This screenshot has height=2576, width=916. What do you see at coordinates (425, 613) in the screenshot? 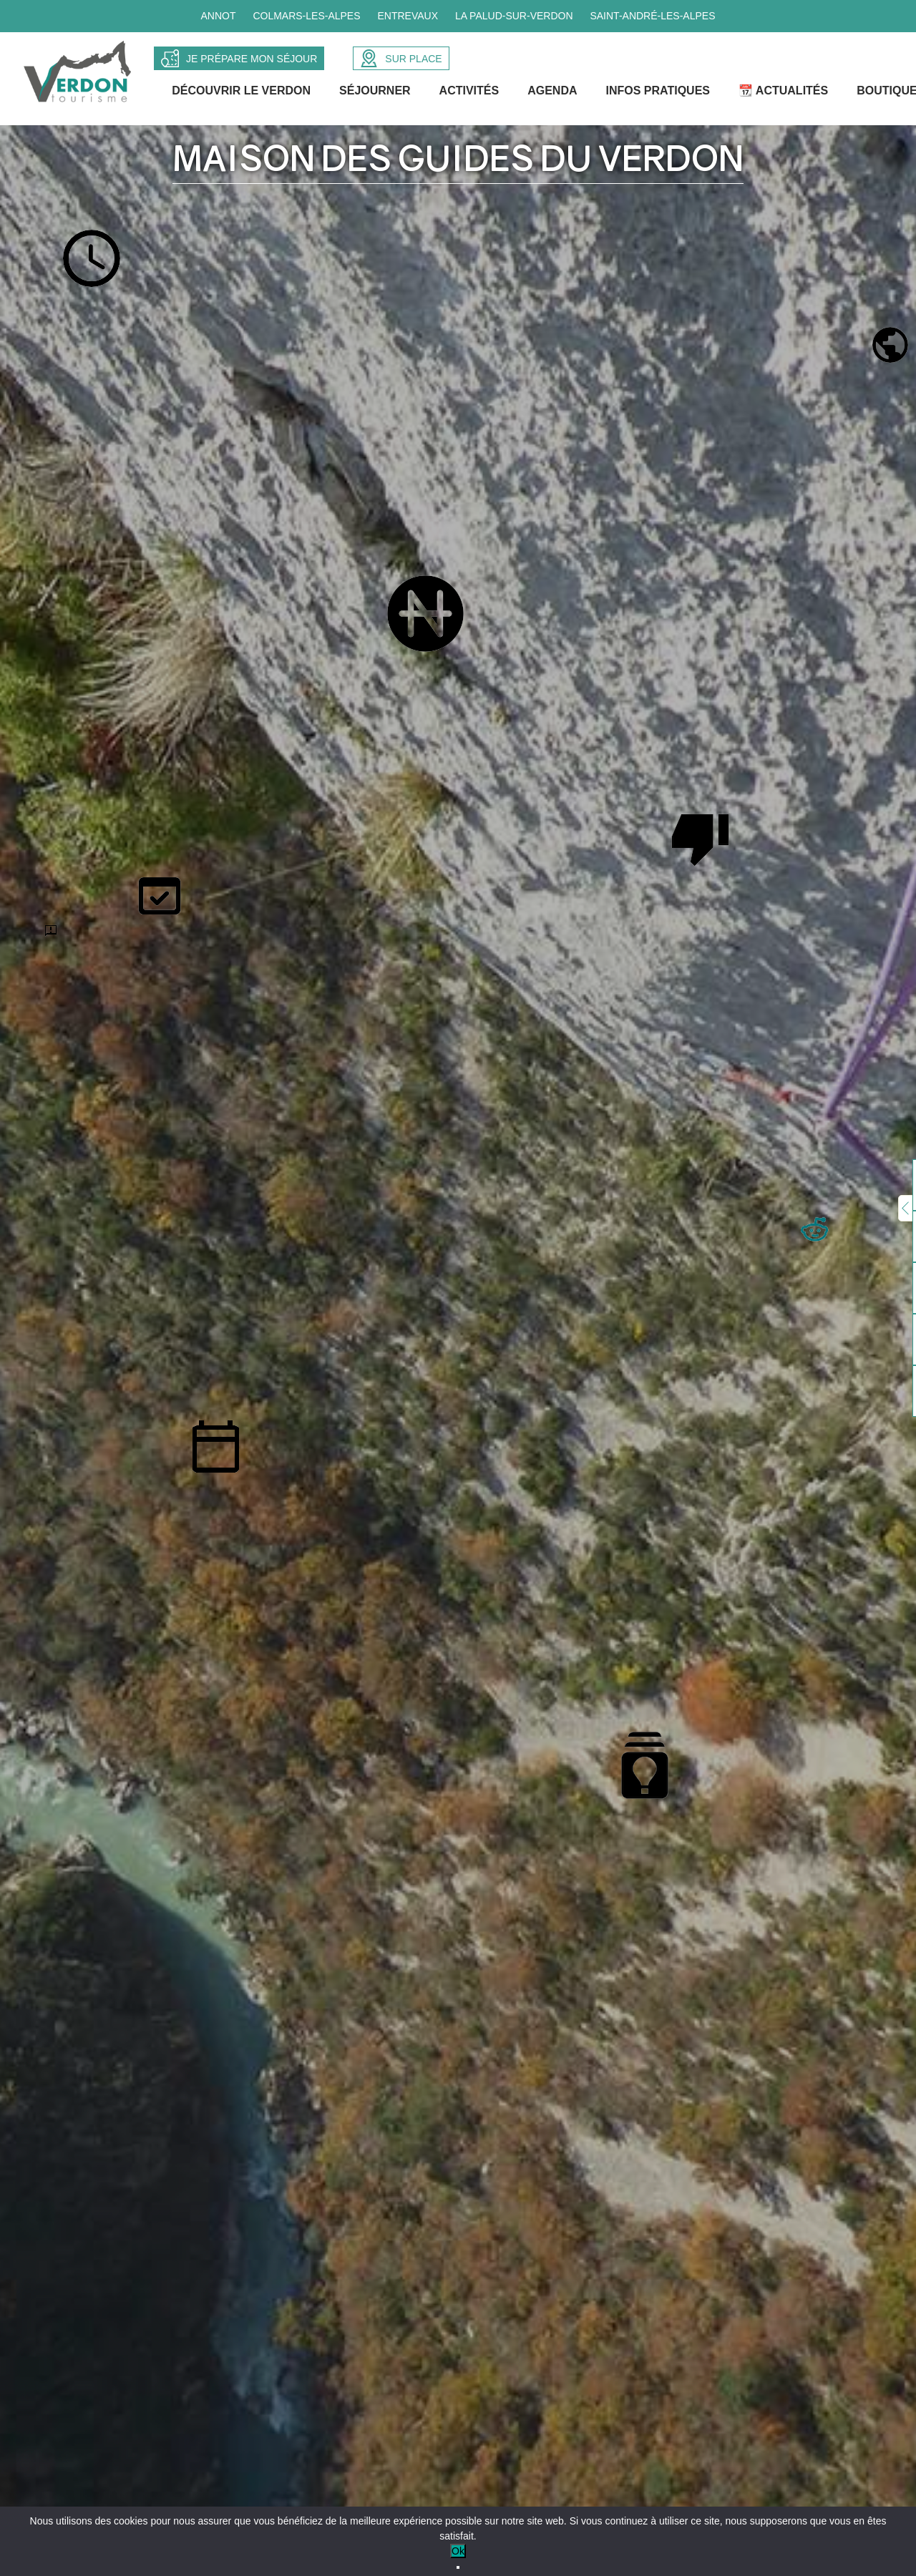
I see `view balance in Nigerian naira` at bounding box center [425, 613].